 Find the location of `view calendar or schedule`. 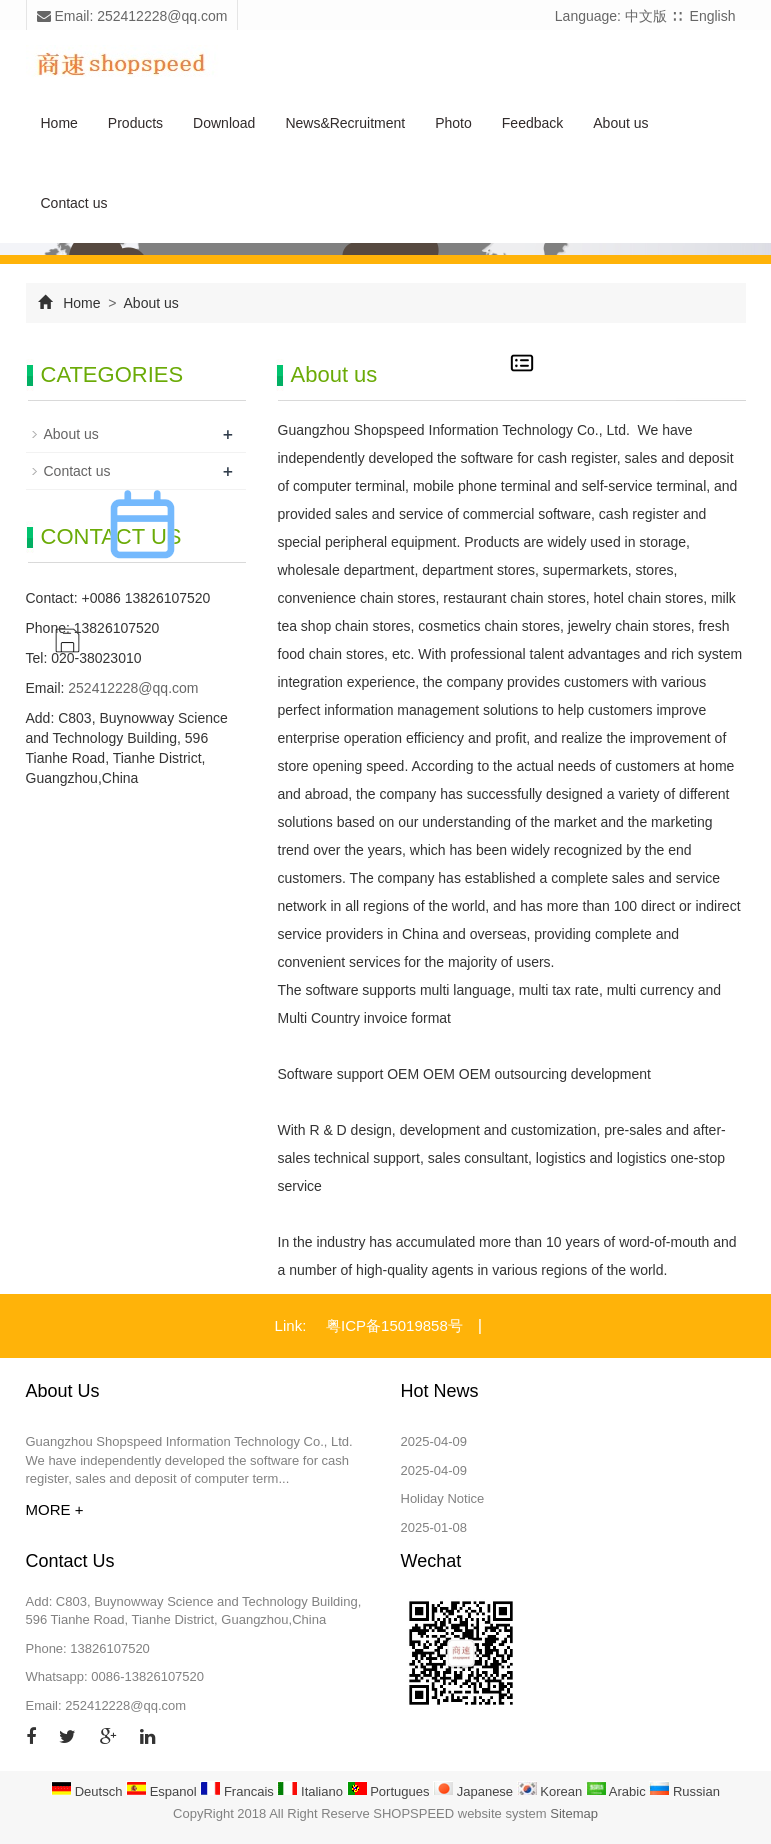

view calendar or schedule is located at coordinates (142, 526).